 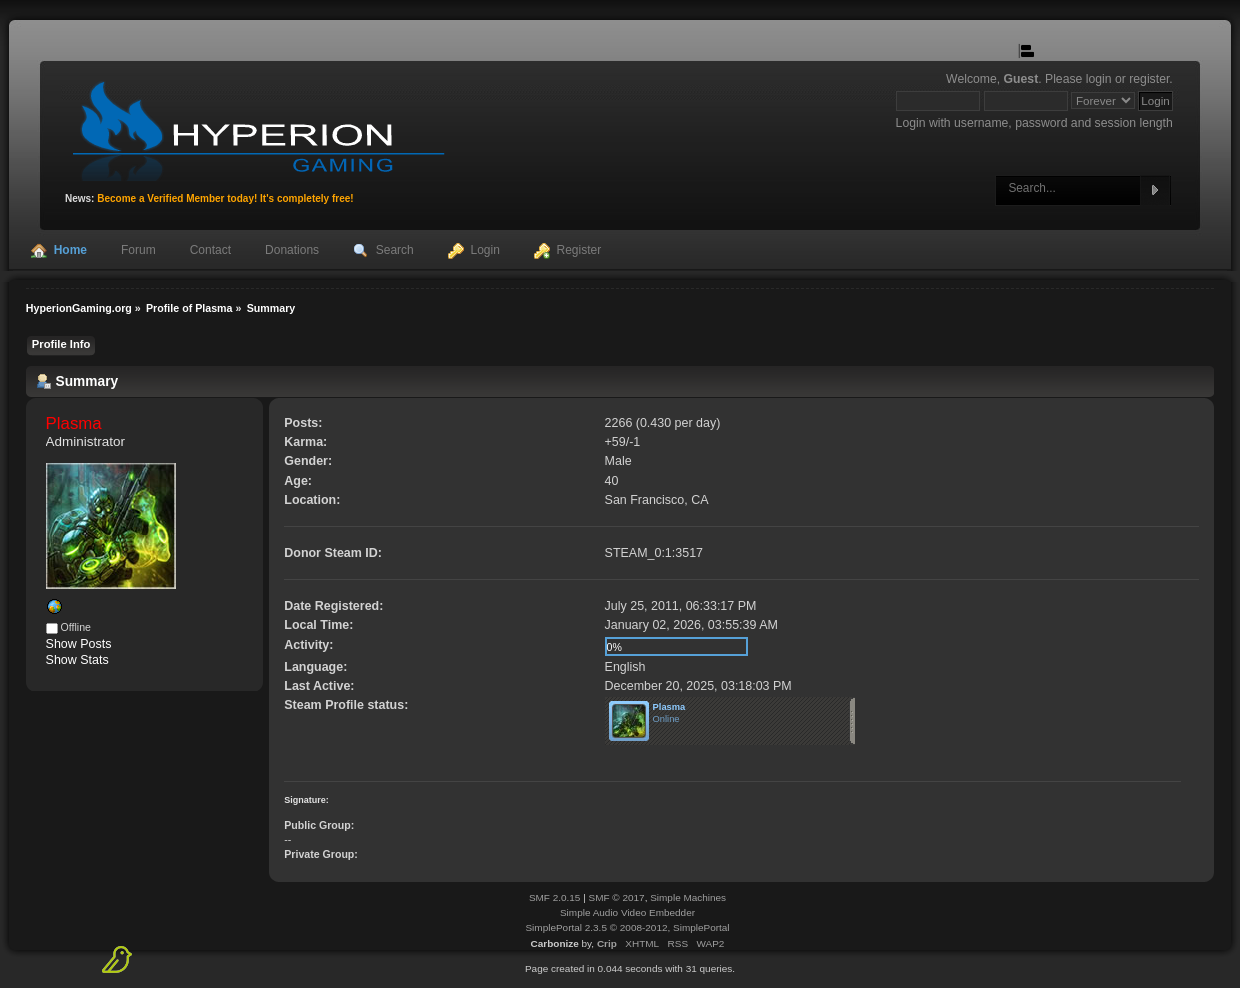 What do you see at coordinates (1026, 51) in the screenshot?
I see `align content to the left` at bounding box center [1026, 51].